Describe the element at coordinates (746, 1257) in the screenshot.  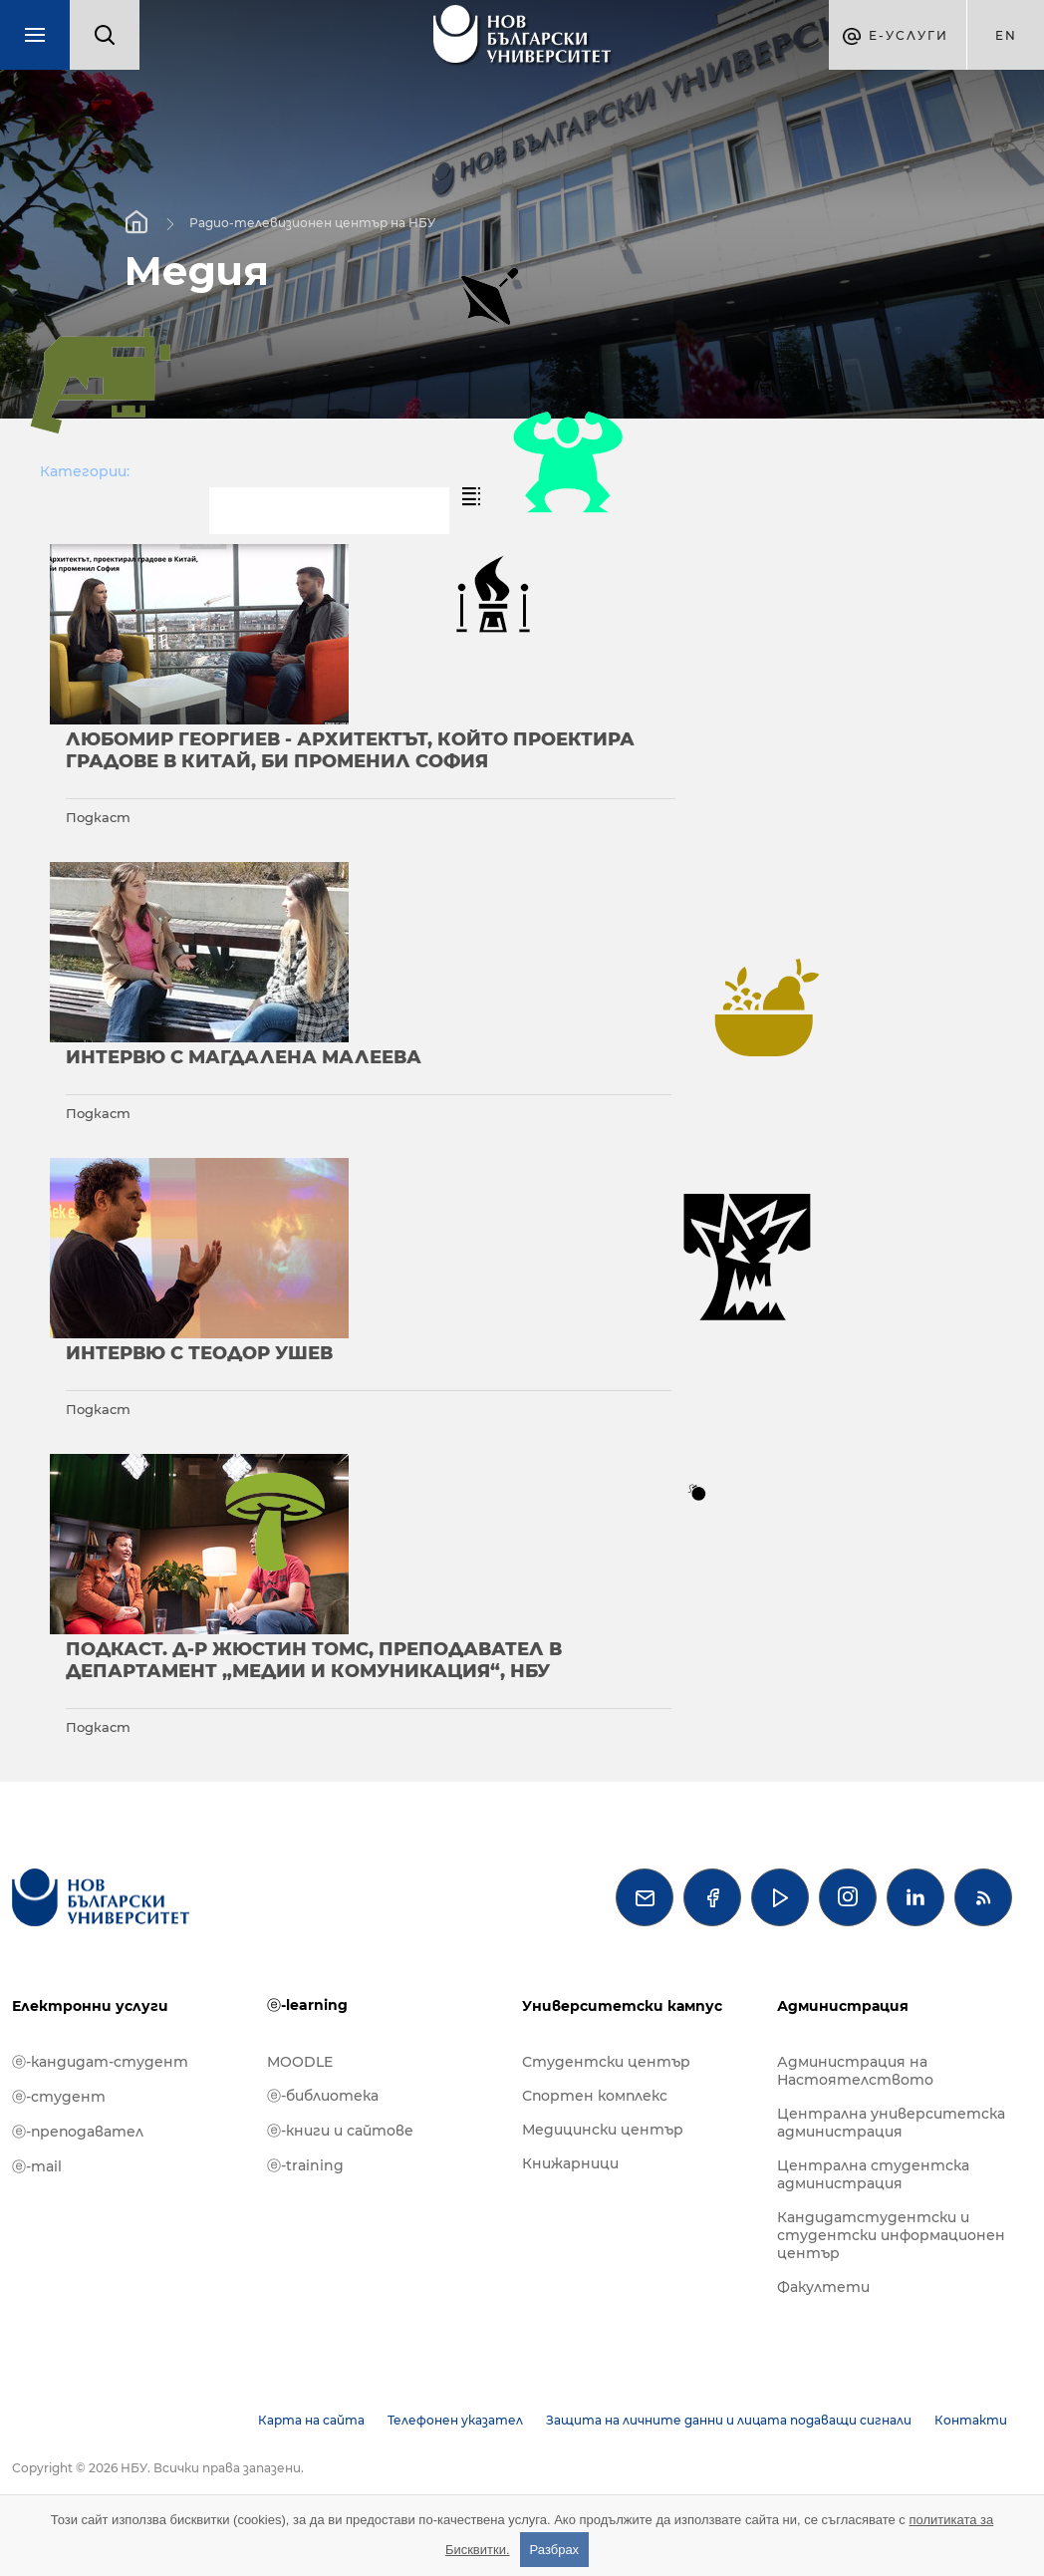
I see `indicates a cursed or haunted forest area` at that location.